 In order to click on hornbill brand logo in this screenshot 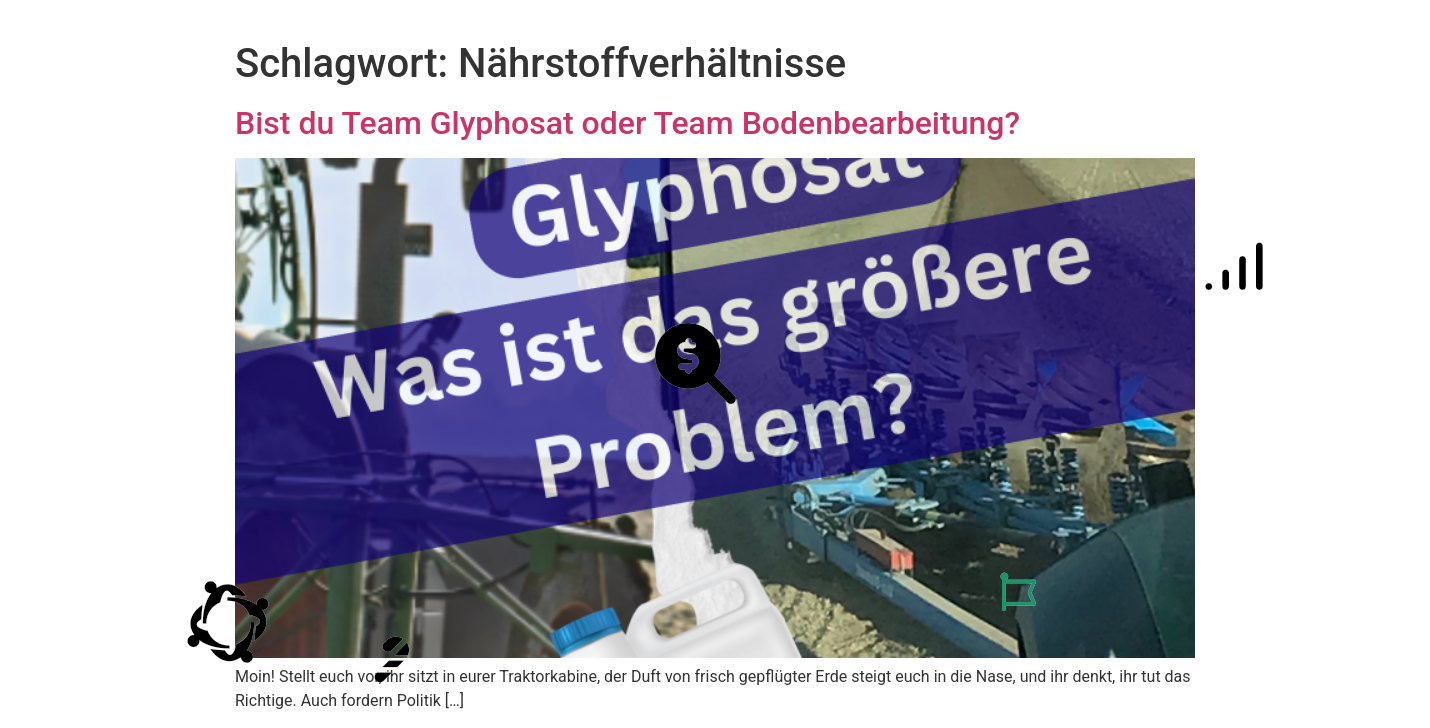, I will do `click(228, 622)`.